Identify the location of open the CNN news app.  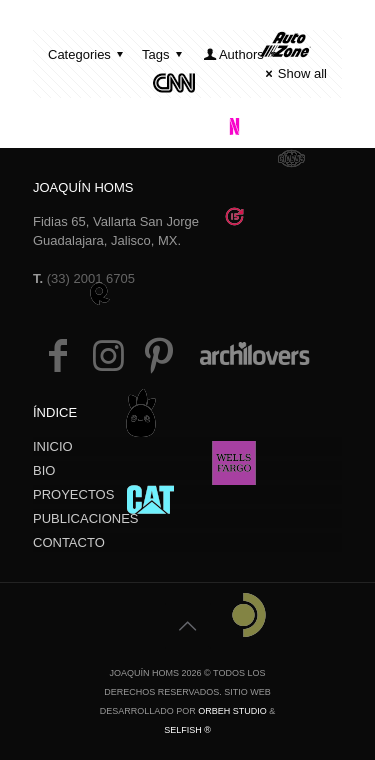
(174, 83).